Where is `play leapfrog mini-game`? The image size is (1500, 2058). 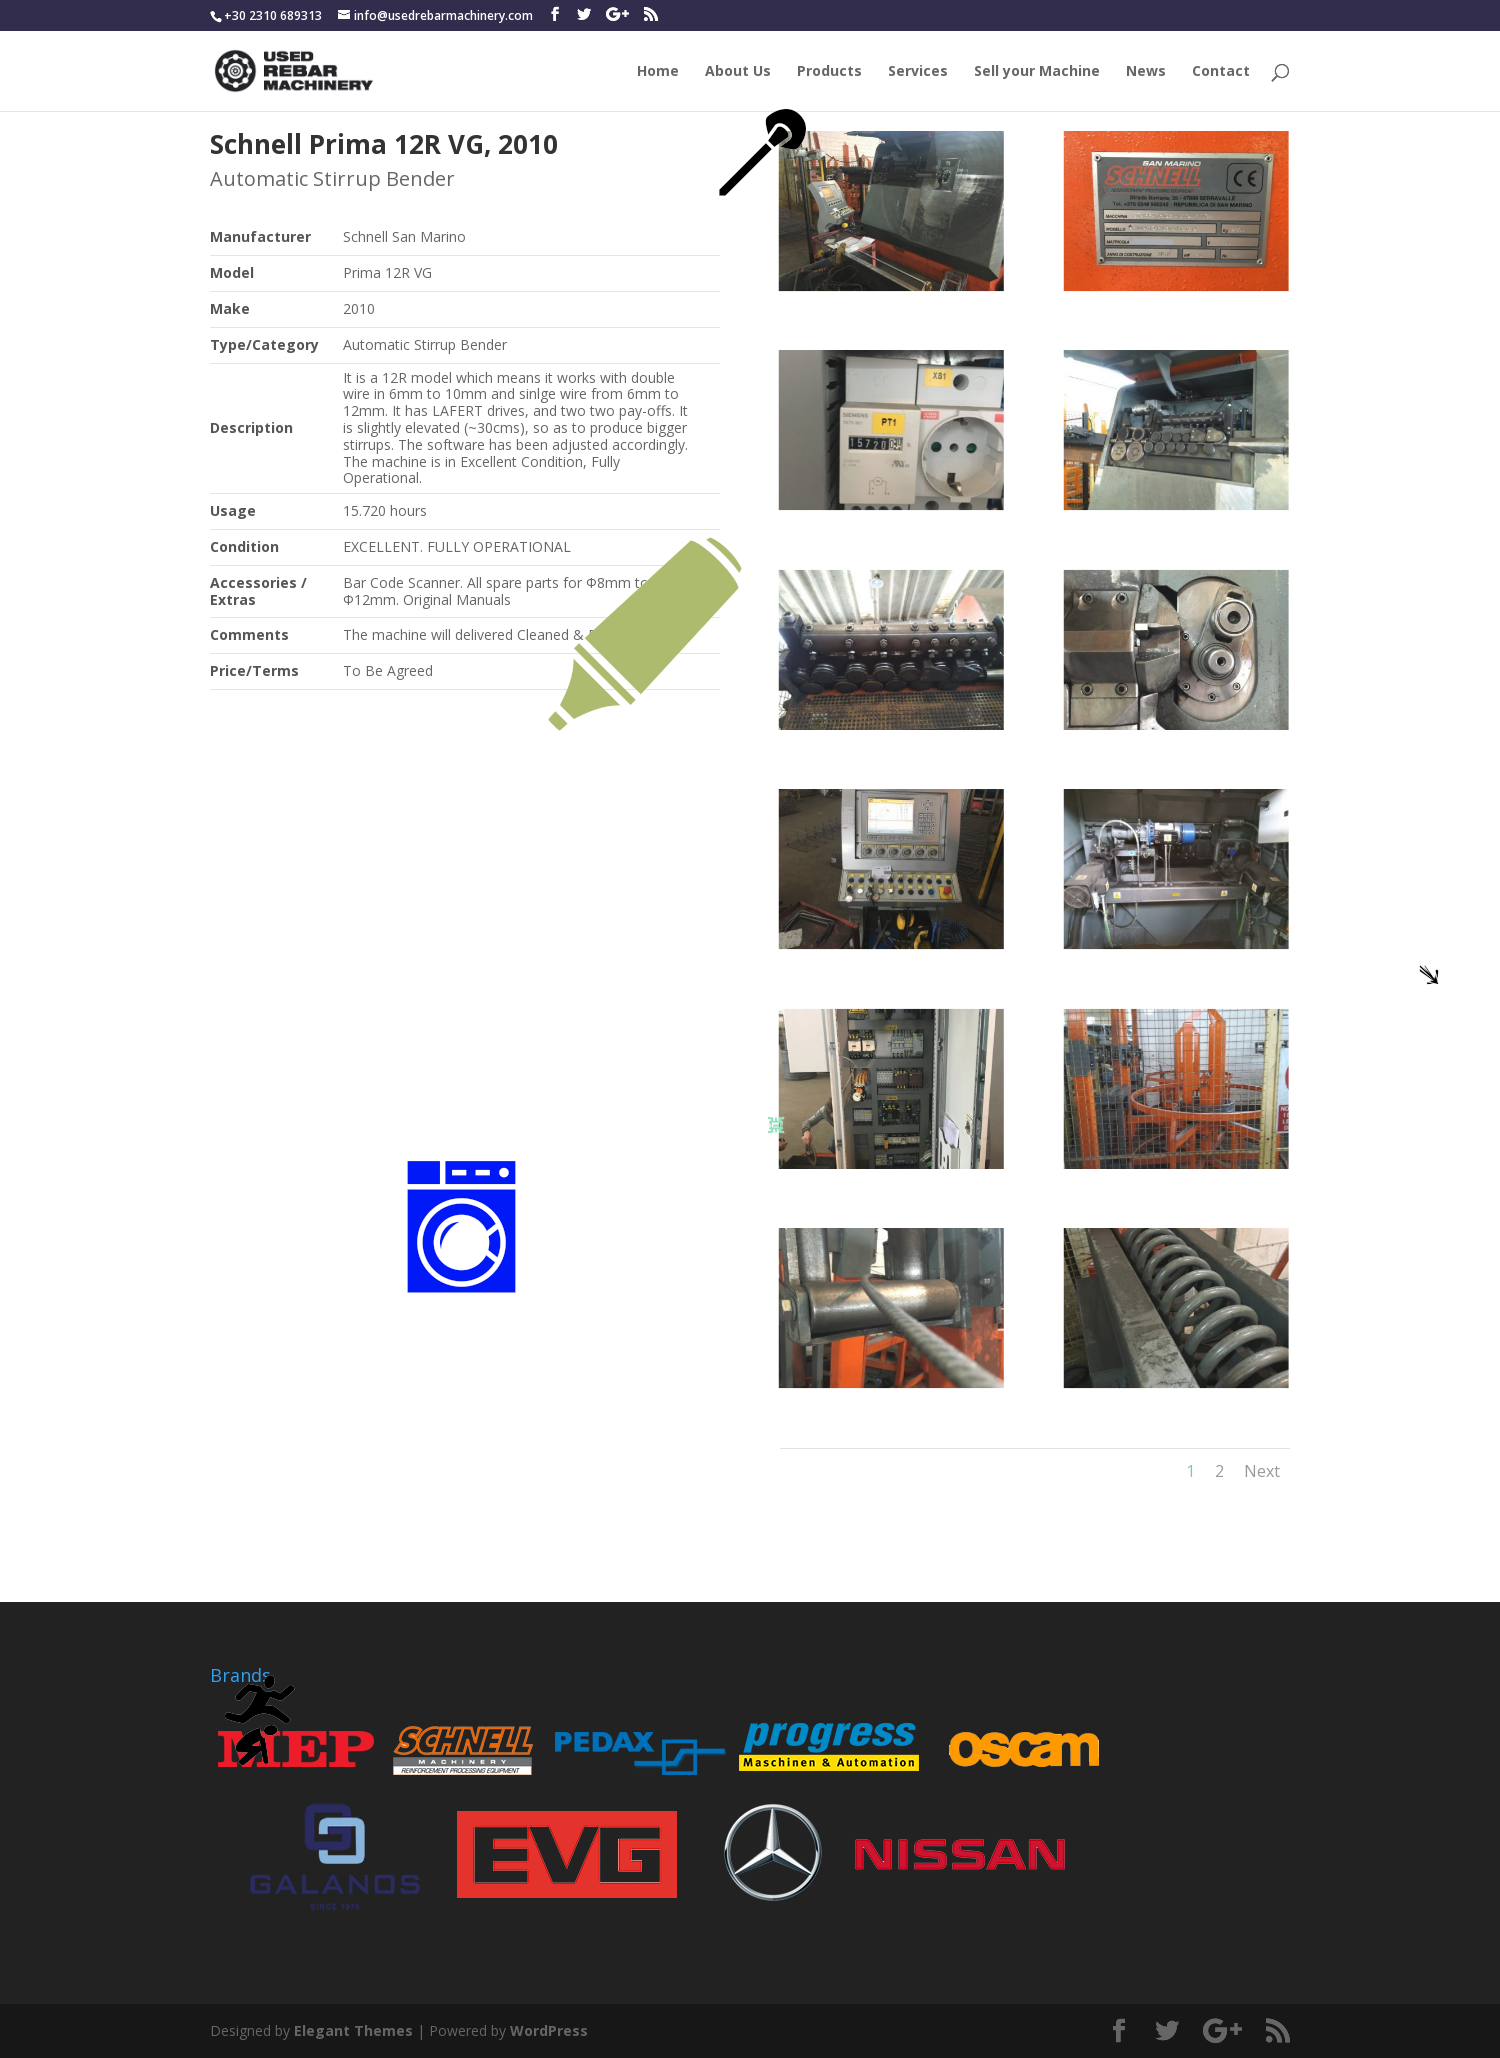 play leapfrog mini-game is located at coordinates (259, 1720).